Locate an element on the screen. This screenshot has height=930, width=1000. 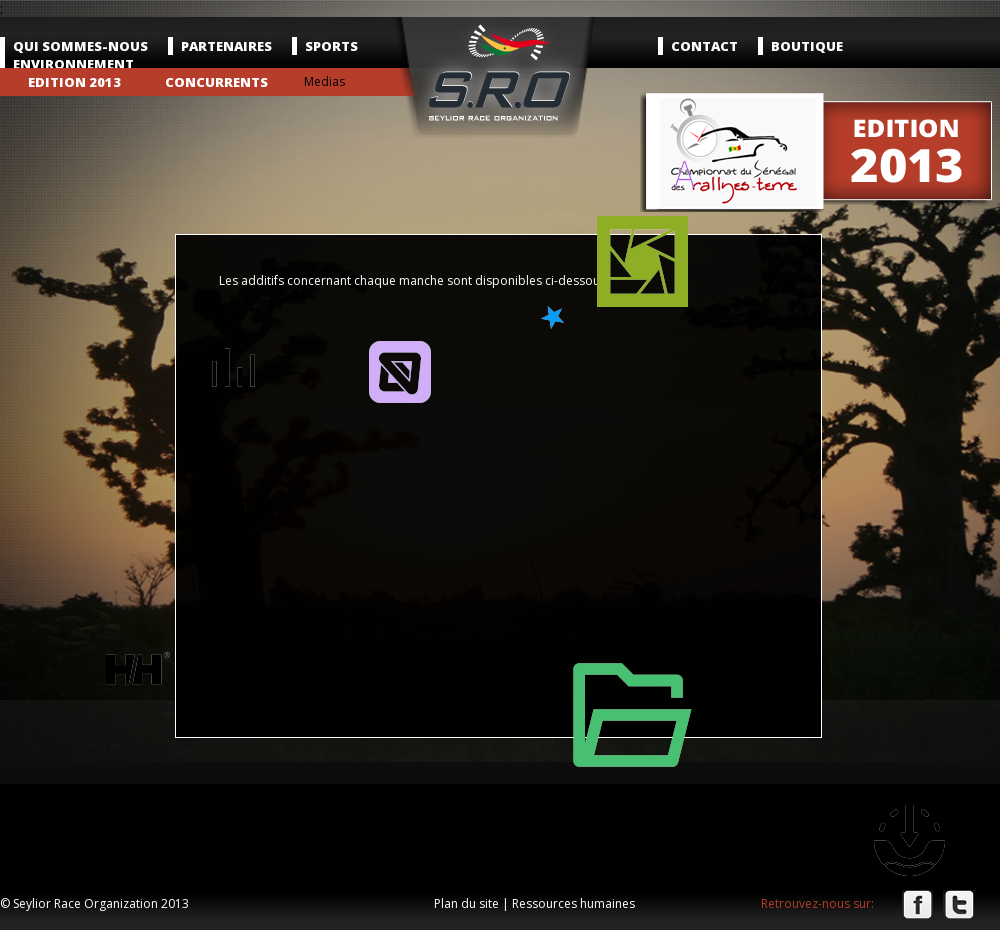
open AB Download Manager application is located at coordinates (909, 840).